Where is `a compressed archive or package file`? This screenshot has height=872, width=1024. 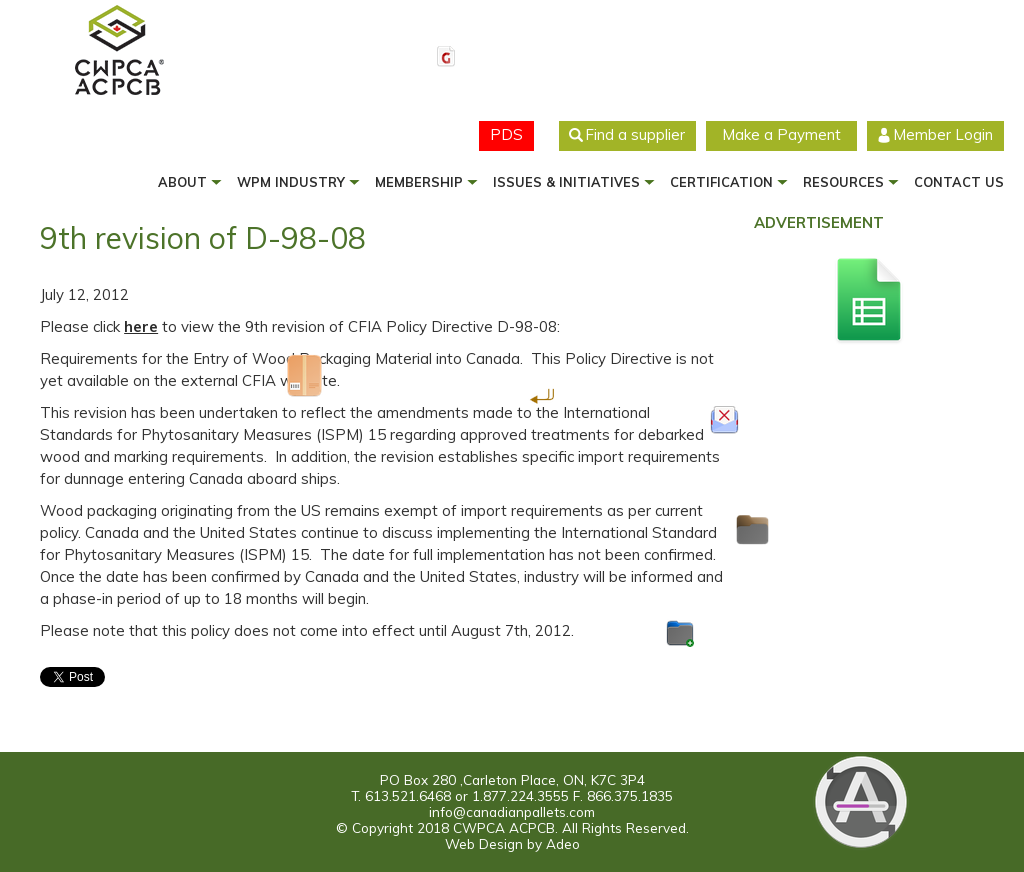 a compressed archive or package file is located at coordinates (304, 375).